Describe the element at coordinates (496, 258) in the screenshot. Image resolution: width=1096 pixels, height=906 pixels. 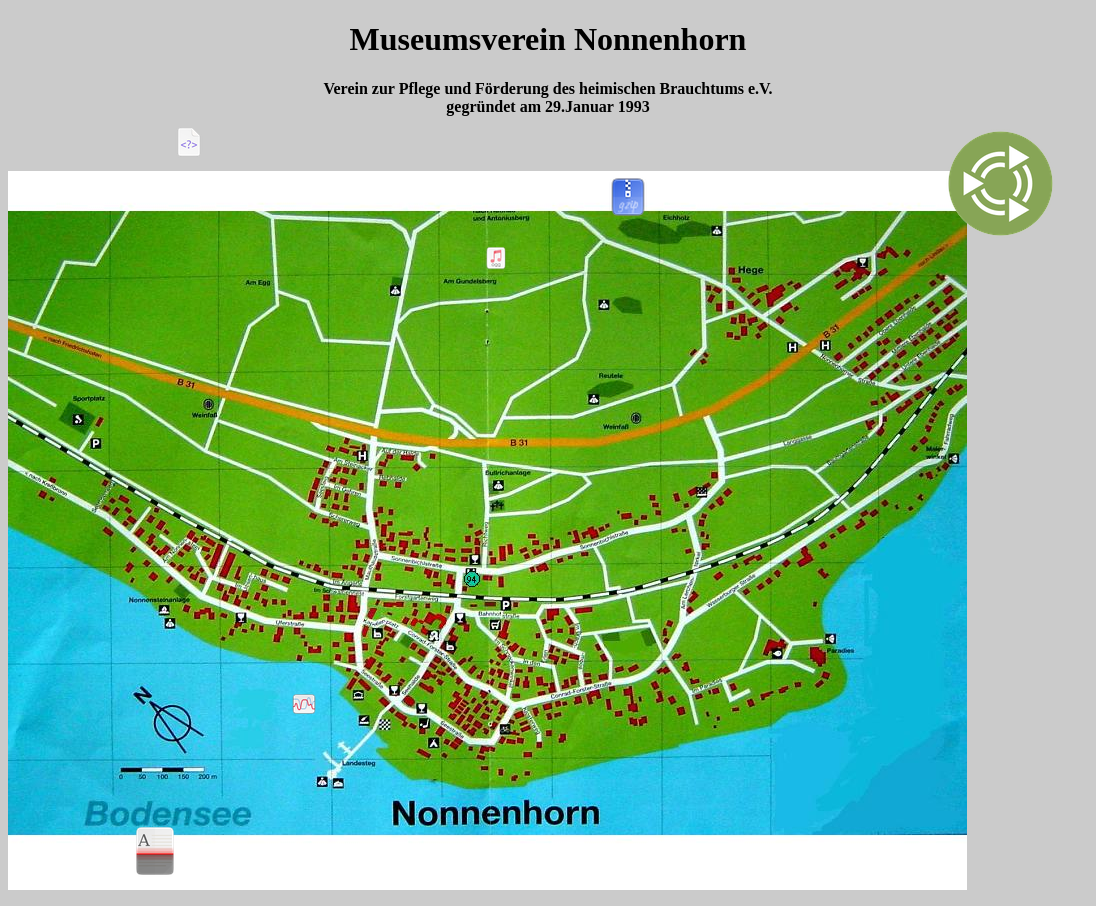
I see `an ogg vorbis audio file` at that location.